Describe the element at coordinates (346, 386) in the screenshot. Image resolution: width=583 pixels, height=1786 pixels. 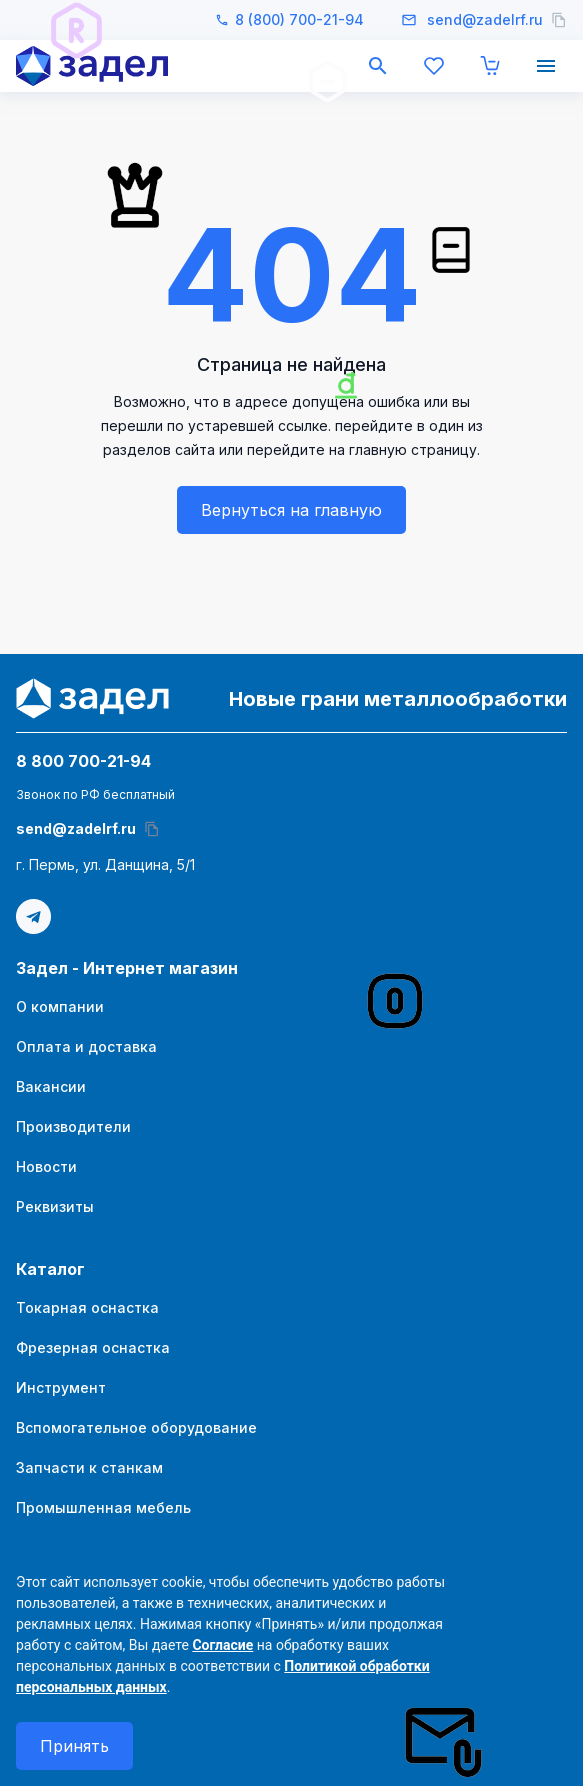
I see `indicates Vietnamese dong currency` at that location.